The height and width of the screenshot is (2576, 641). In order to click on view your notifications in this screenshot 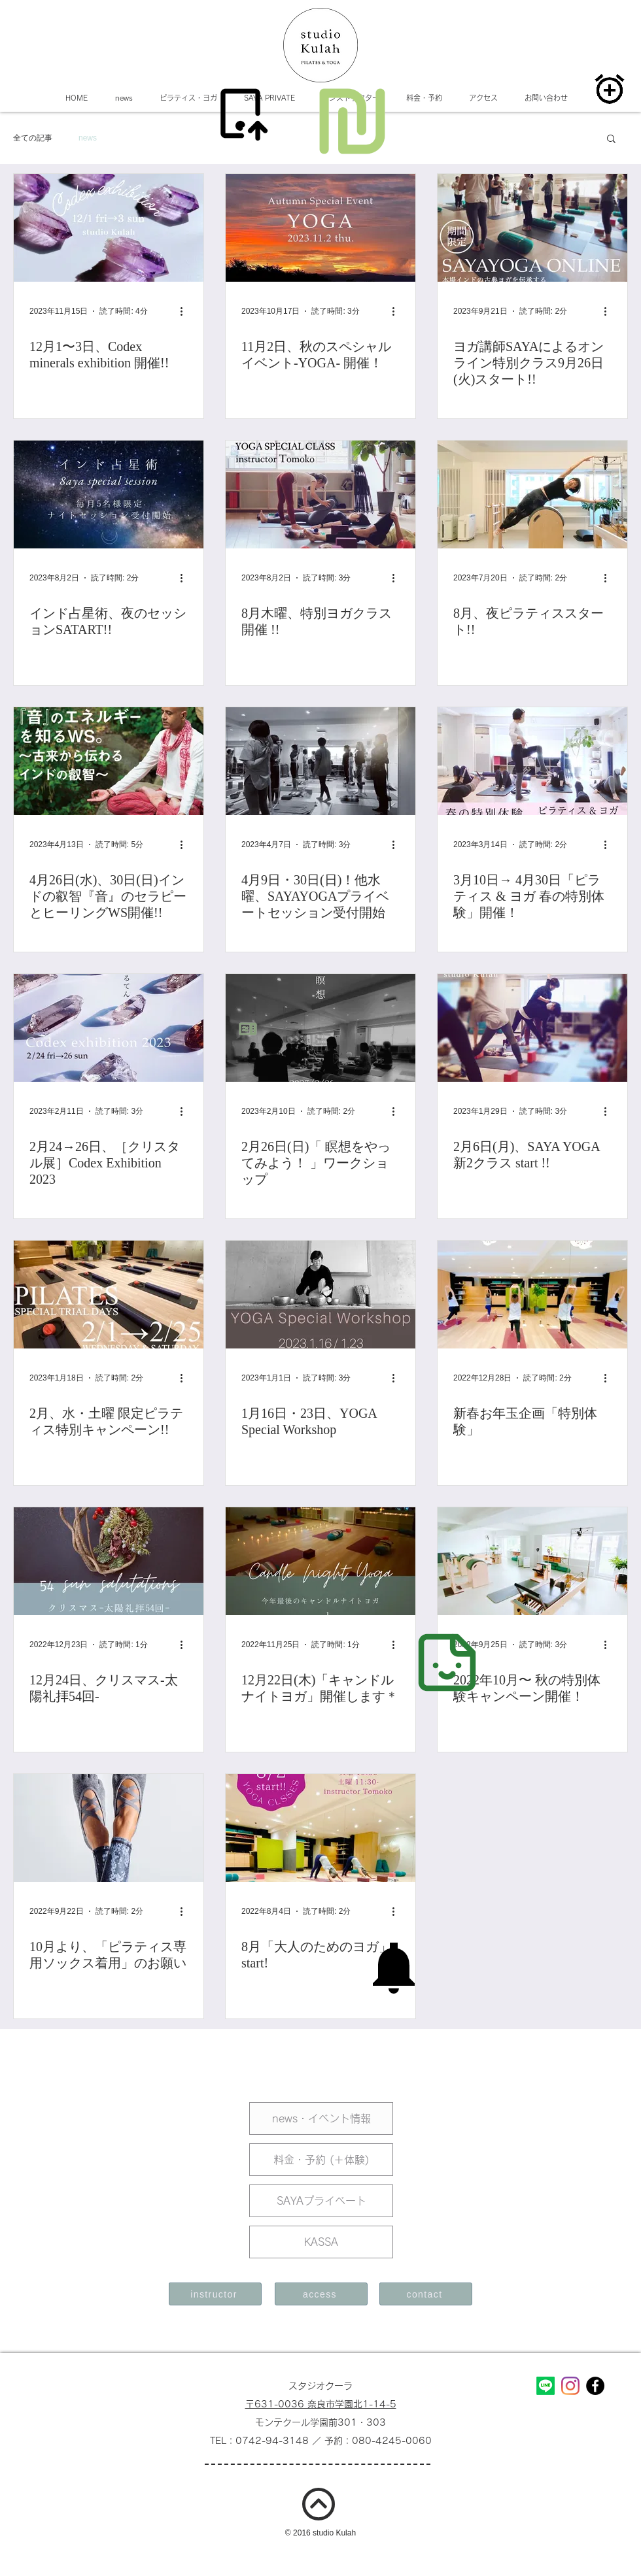, I will do `click(394, 1967)`.